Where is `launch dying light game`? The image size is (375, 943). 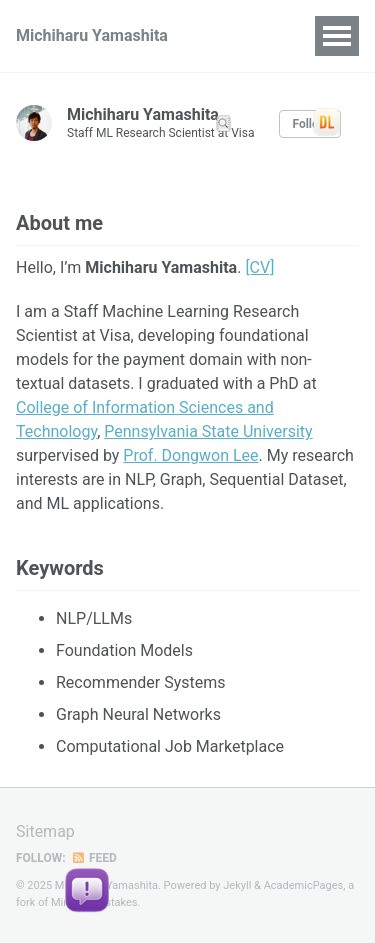
launch dying light game is located at coordinates (327, 122).